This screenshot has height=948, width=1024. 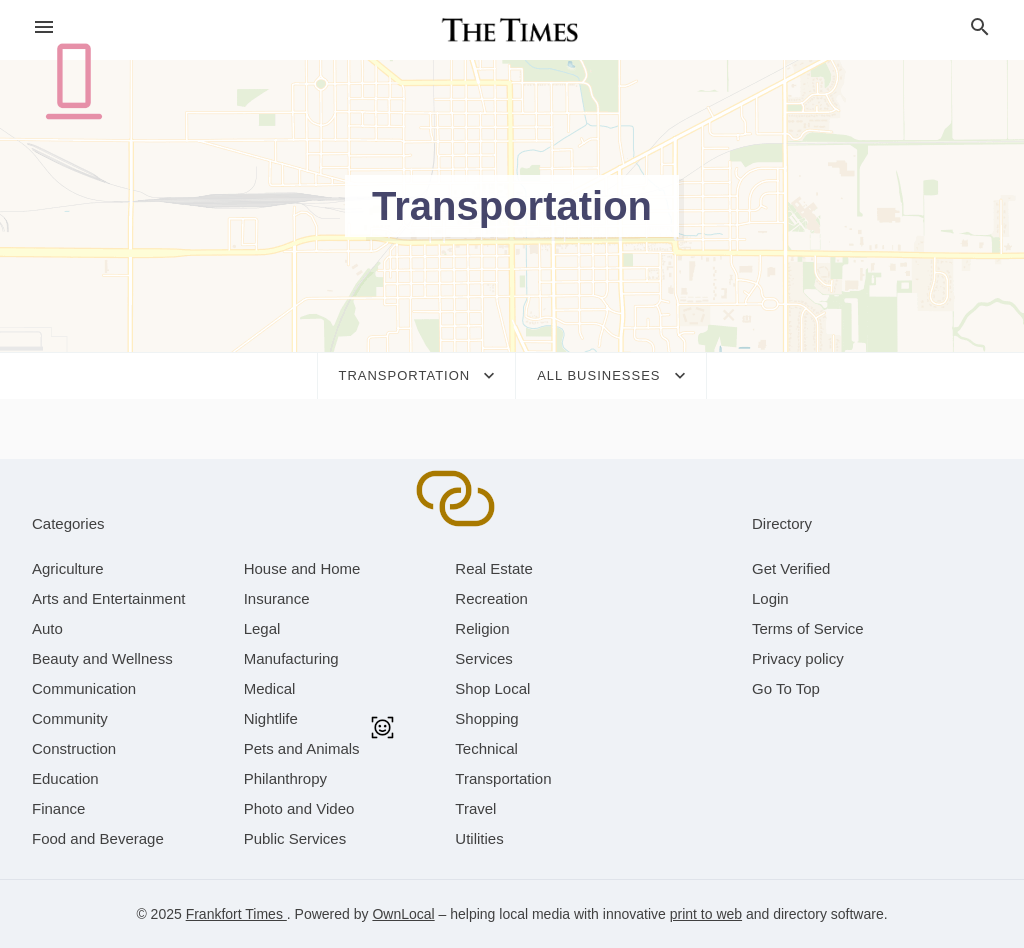 What do you see at coordinates (74, 80) in the screenshot?
I see `align object to bottom edge` at bounding box center [74, 80].